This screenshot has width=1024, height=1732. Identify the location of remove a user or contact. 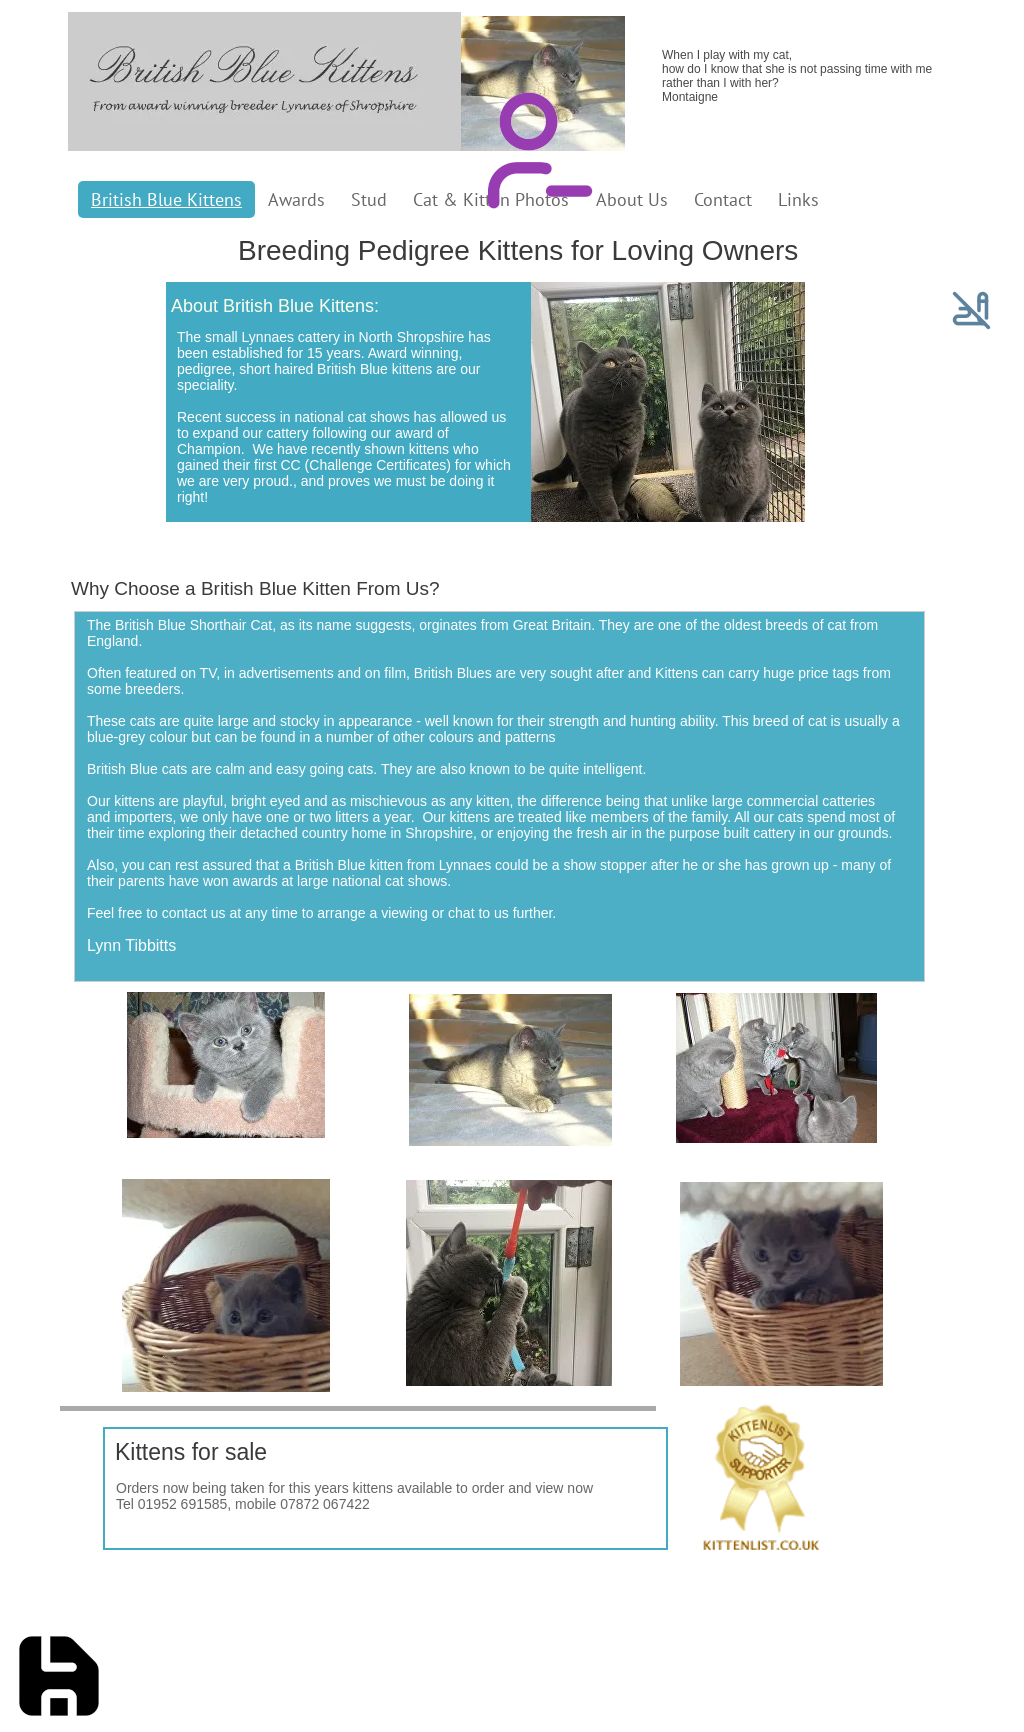
(528, 150).